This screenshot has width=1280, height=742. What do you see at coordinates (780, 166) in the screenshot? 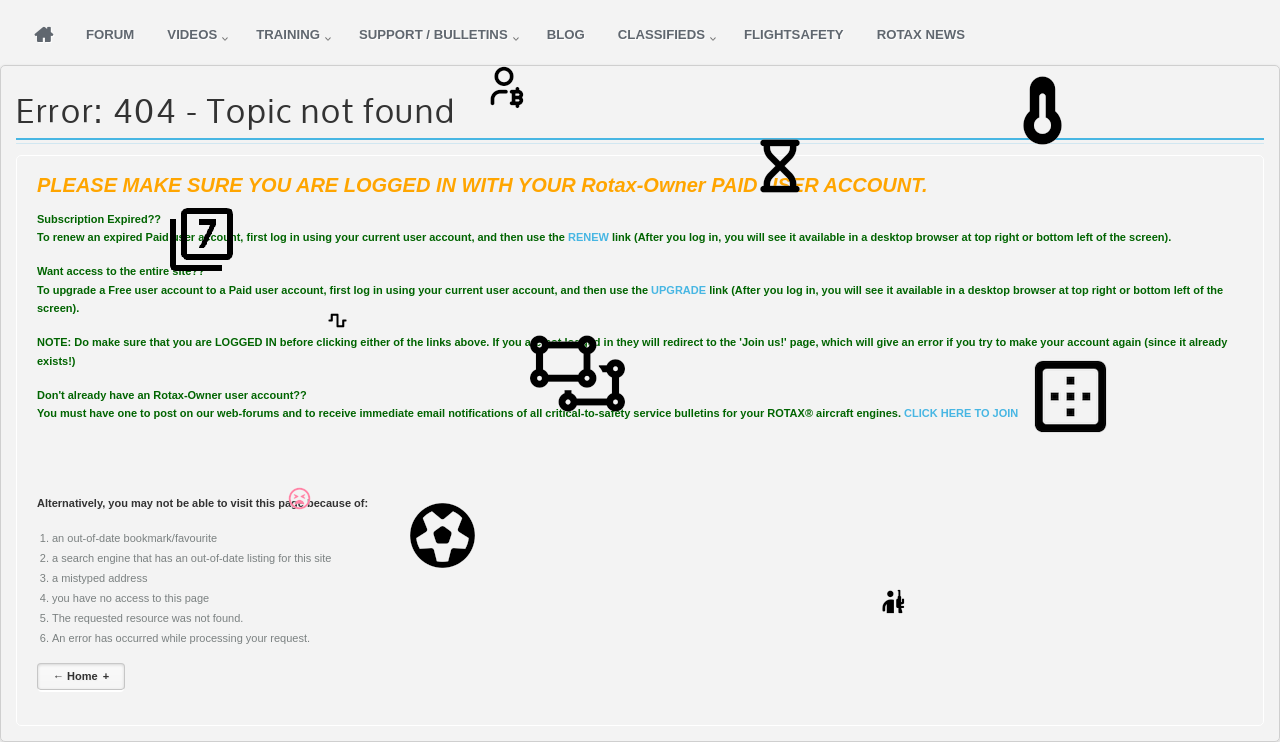
I see `indicates loading or processing in progress` at bounding box center [780, 166].